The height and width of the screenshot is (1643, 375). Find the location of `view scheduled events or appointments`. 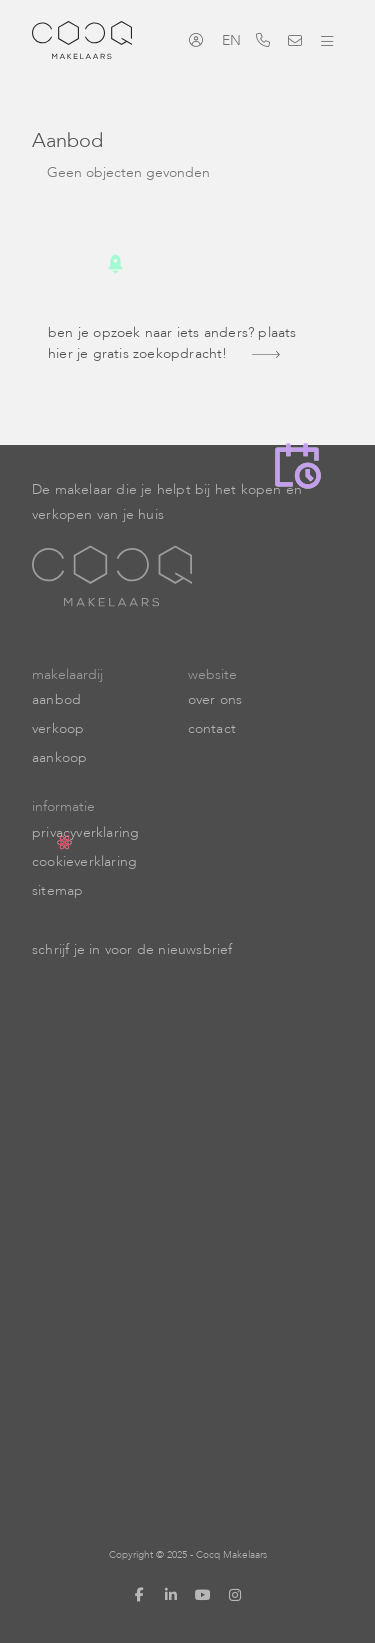

view scheduled events or appointments is located at coordinates (297, 467).